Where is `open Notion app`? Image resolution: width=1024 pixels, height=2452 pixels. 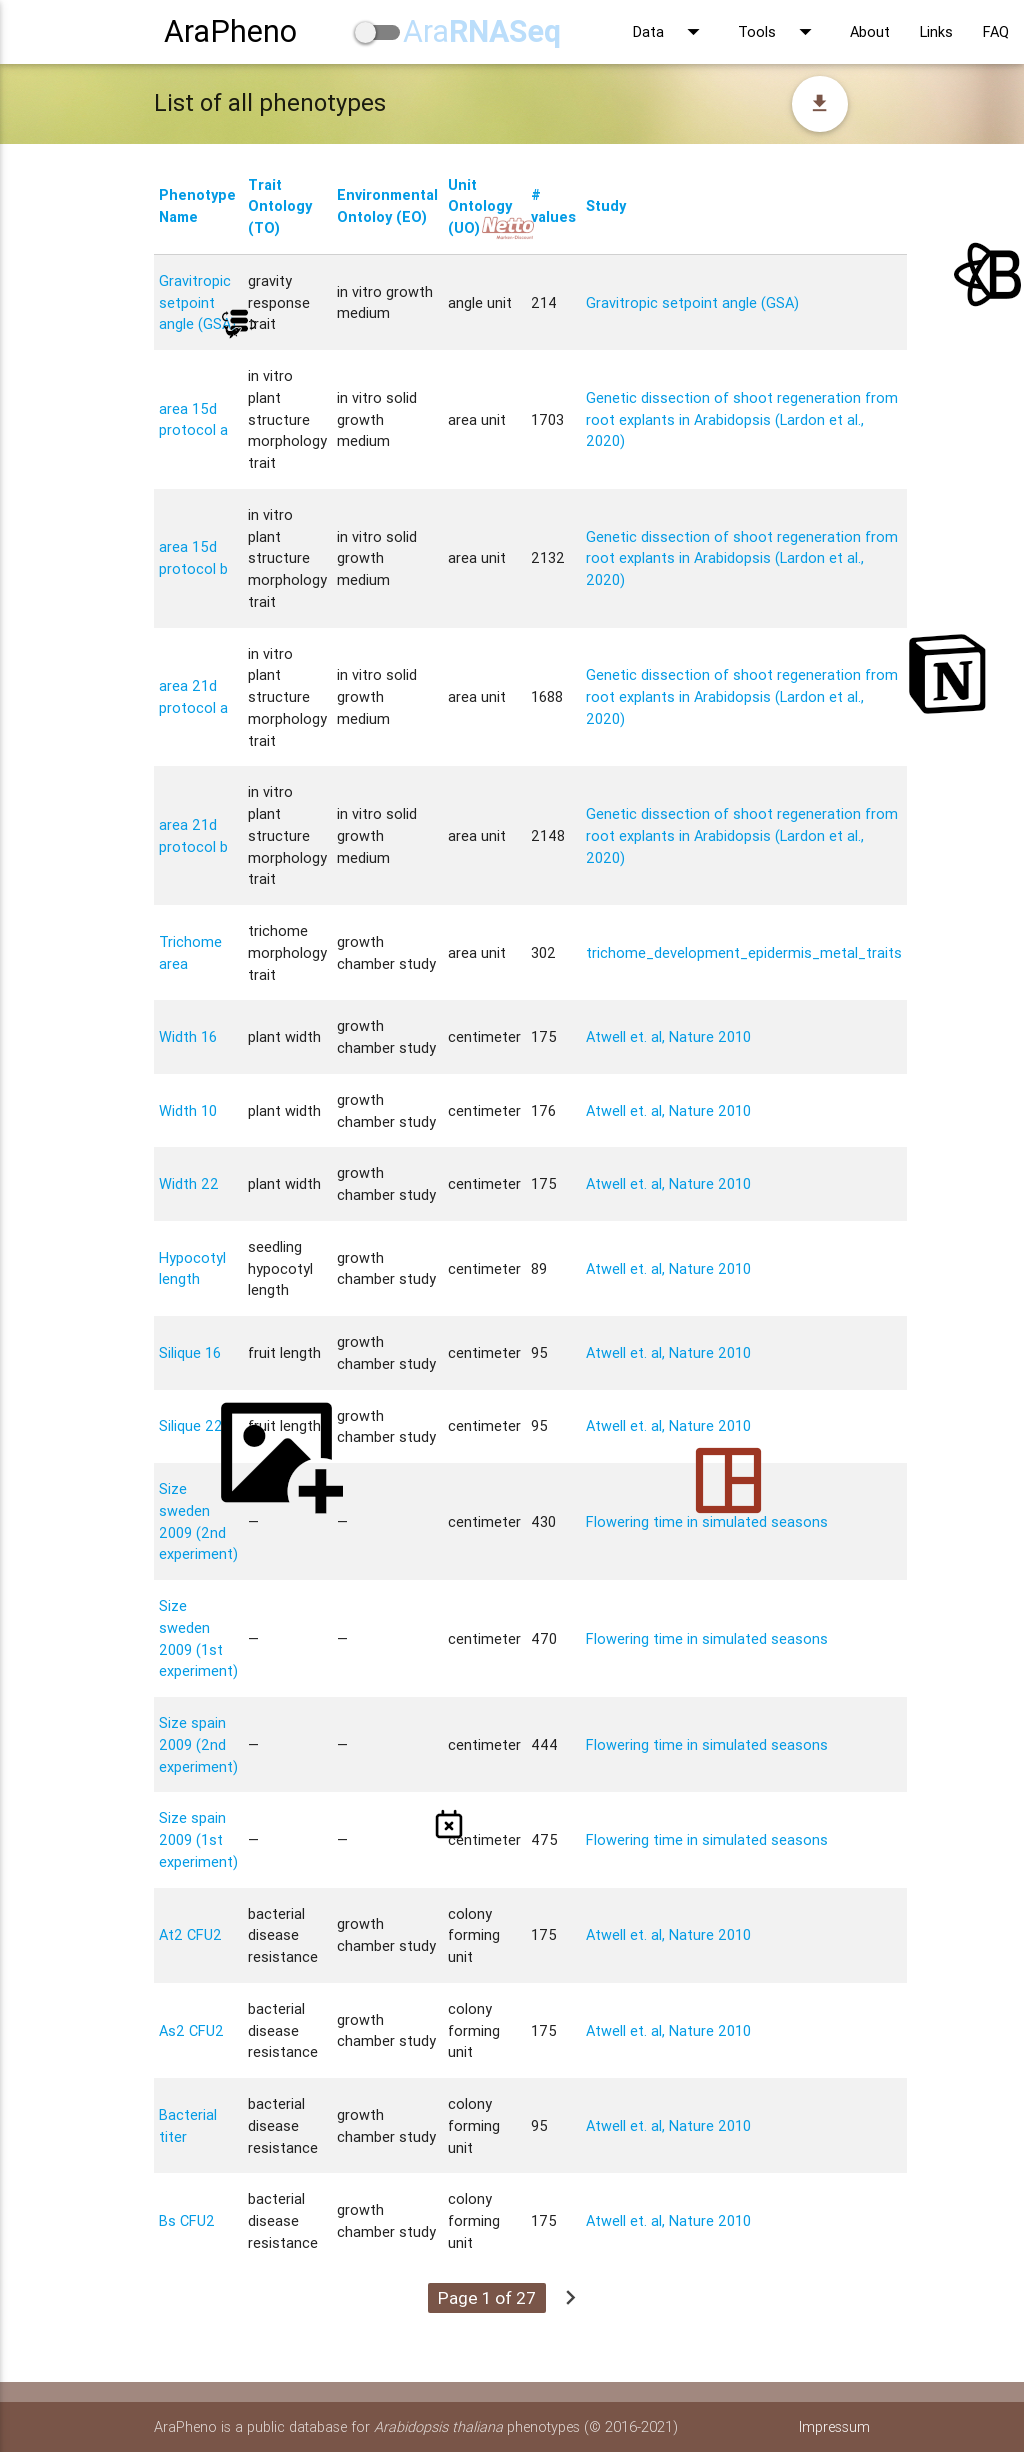 open Notion app is located at coordinates (949, 674).